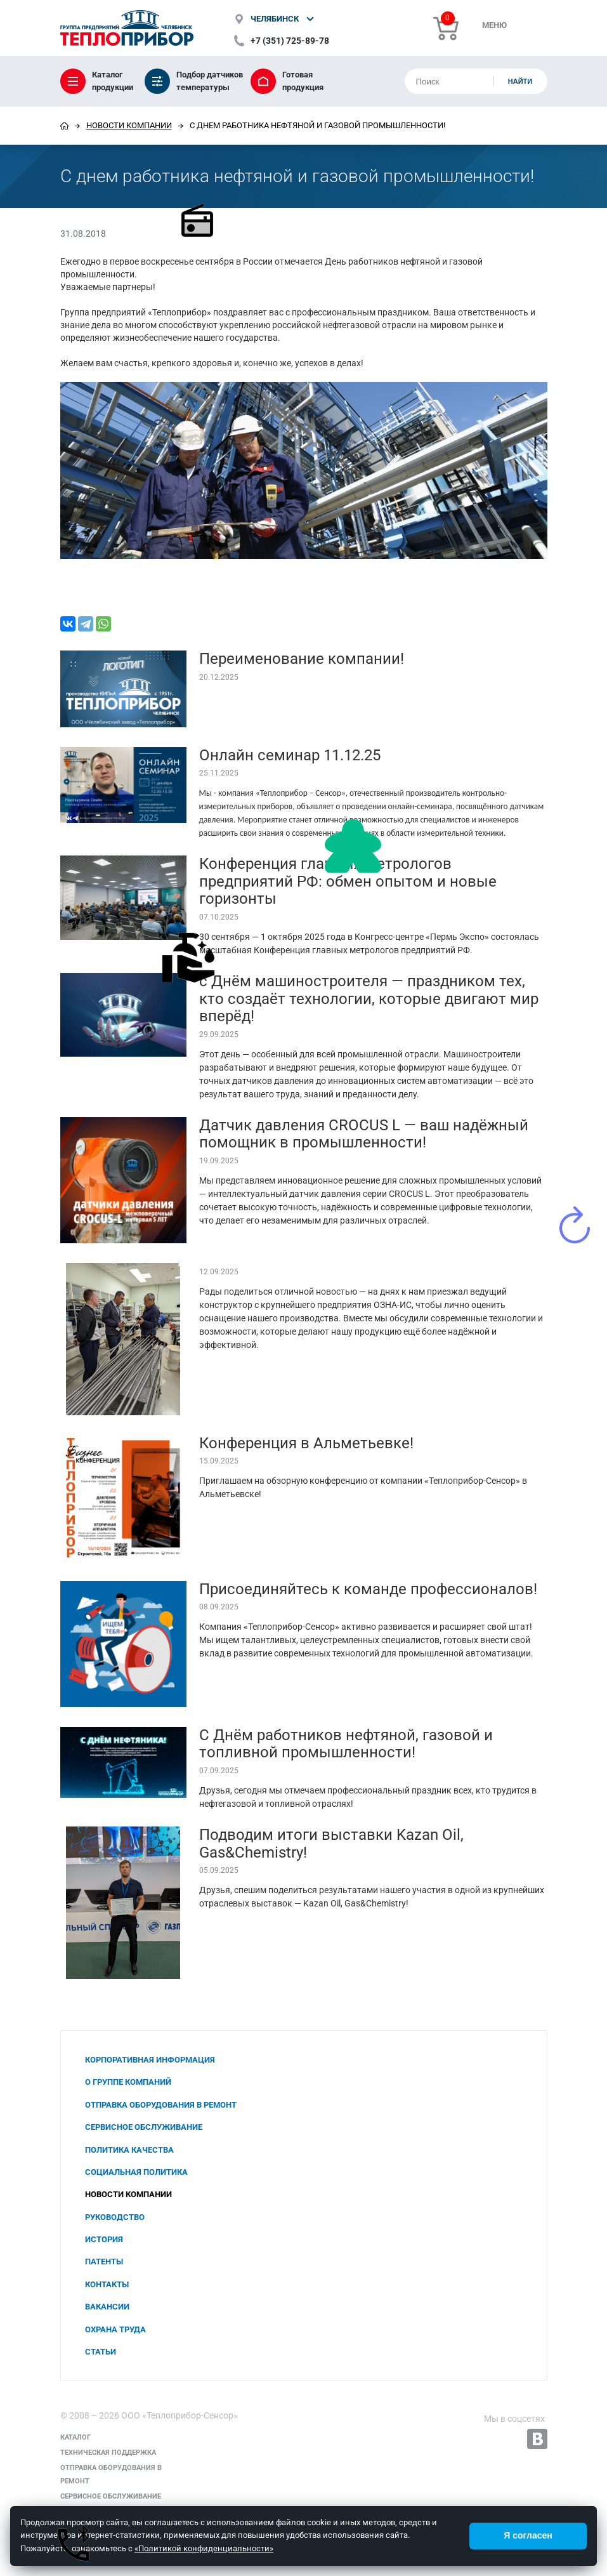  What do you see at coordinates (74, 2545) in the screenshot?
I see `phone call connected via bluetooth speaker` at bounding box center [74, 2545].